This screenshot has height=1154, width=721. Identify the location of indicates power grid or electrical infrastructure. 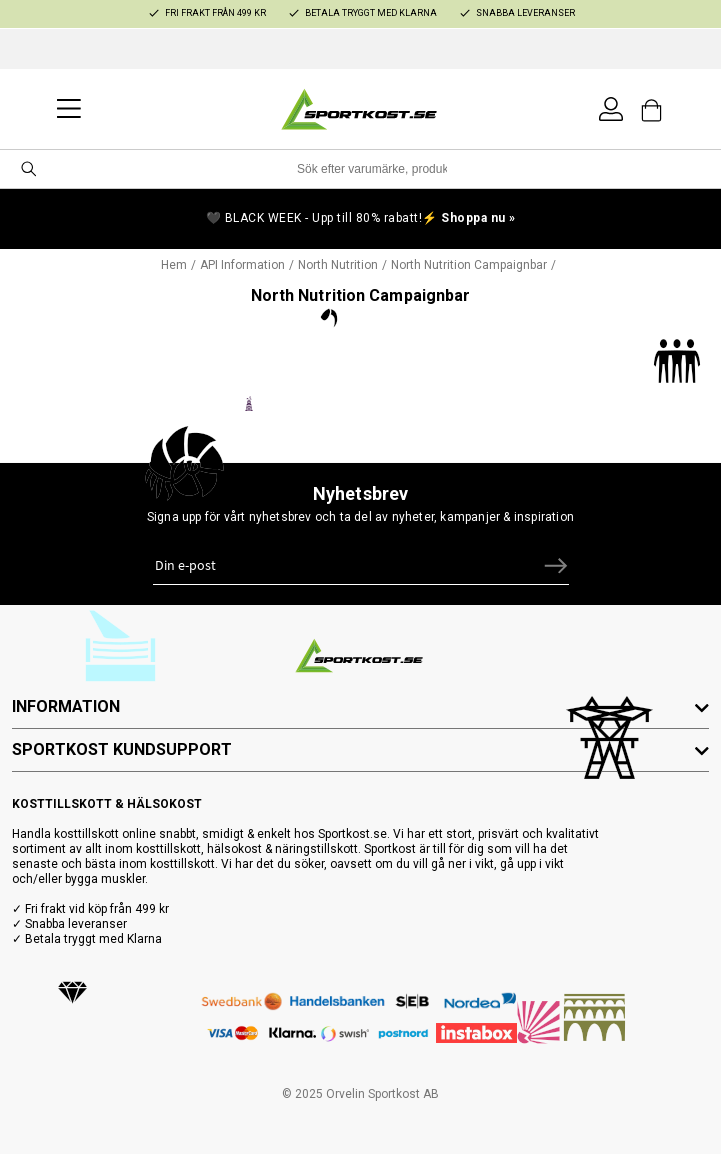
(609, 739).